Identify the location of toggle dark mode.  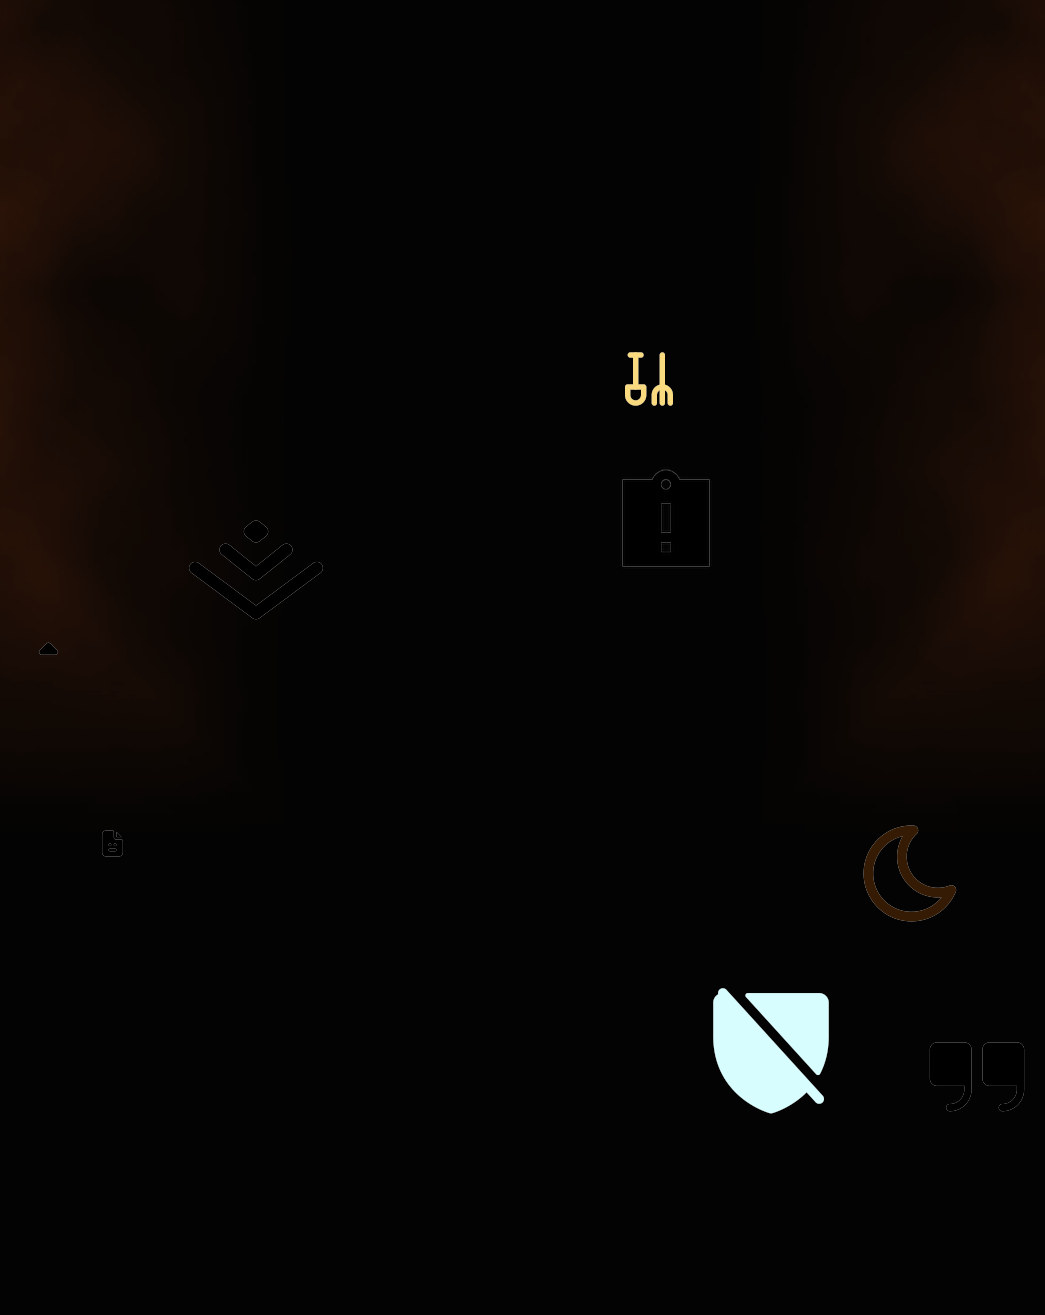
(911, 873).